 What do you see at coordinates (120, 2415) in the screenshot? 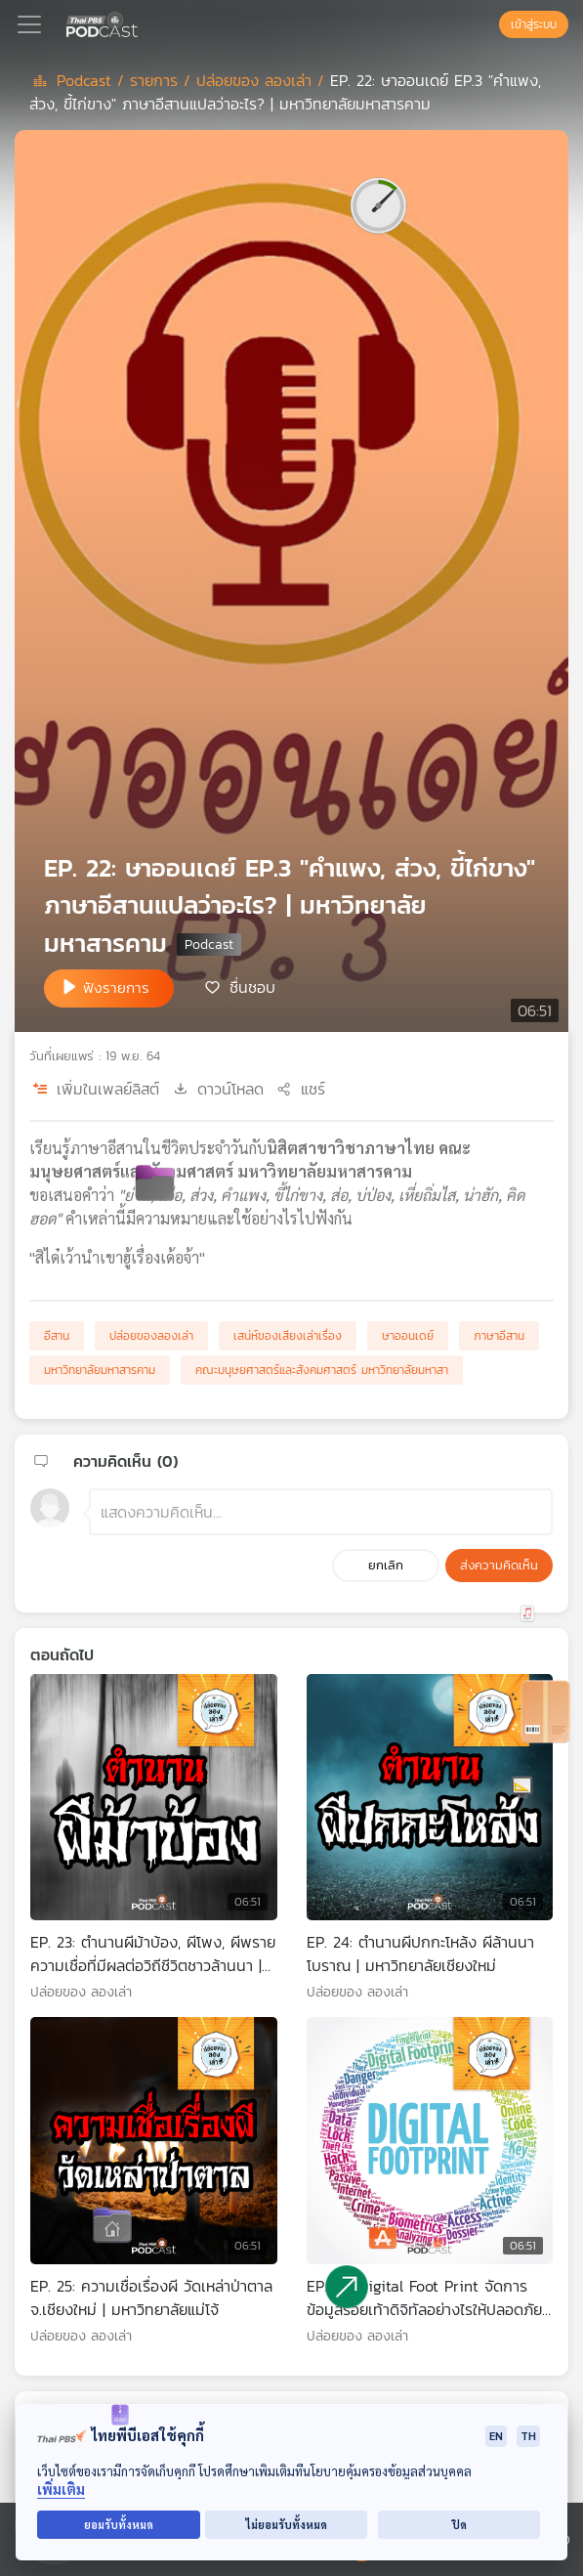
I see `a compressed RAR archive file` at bounding box center [120, 2415].